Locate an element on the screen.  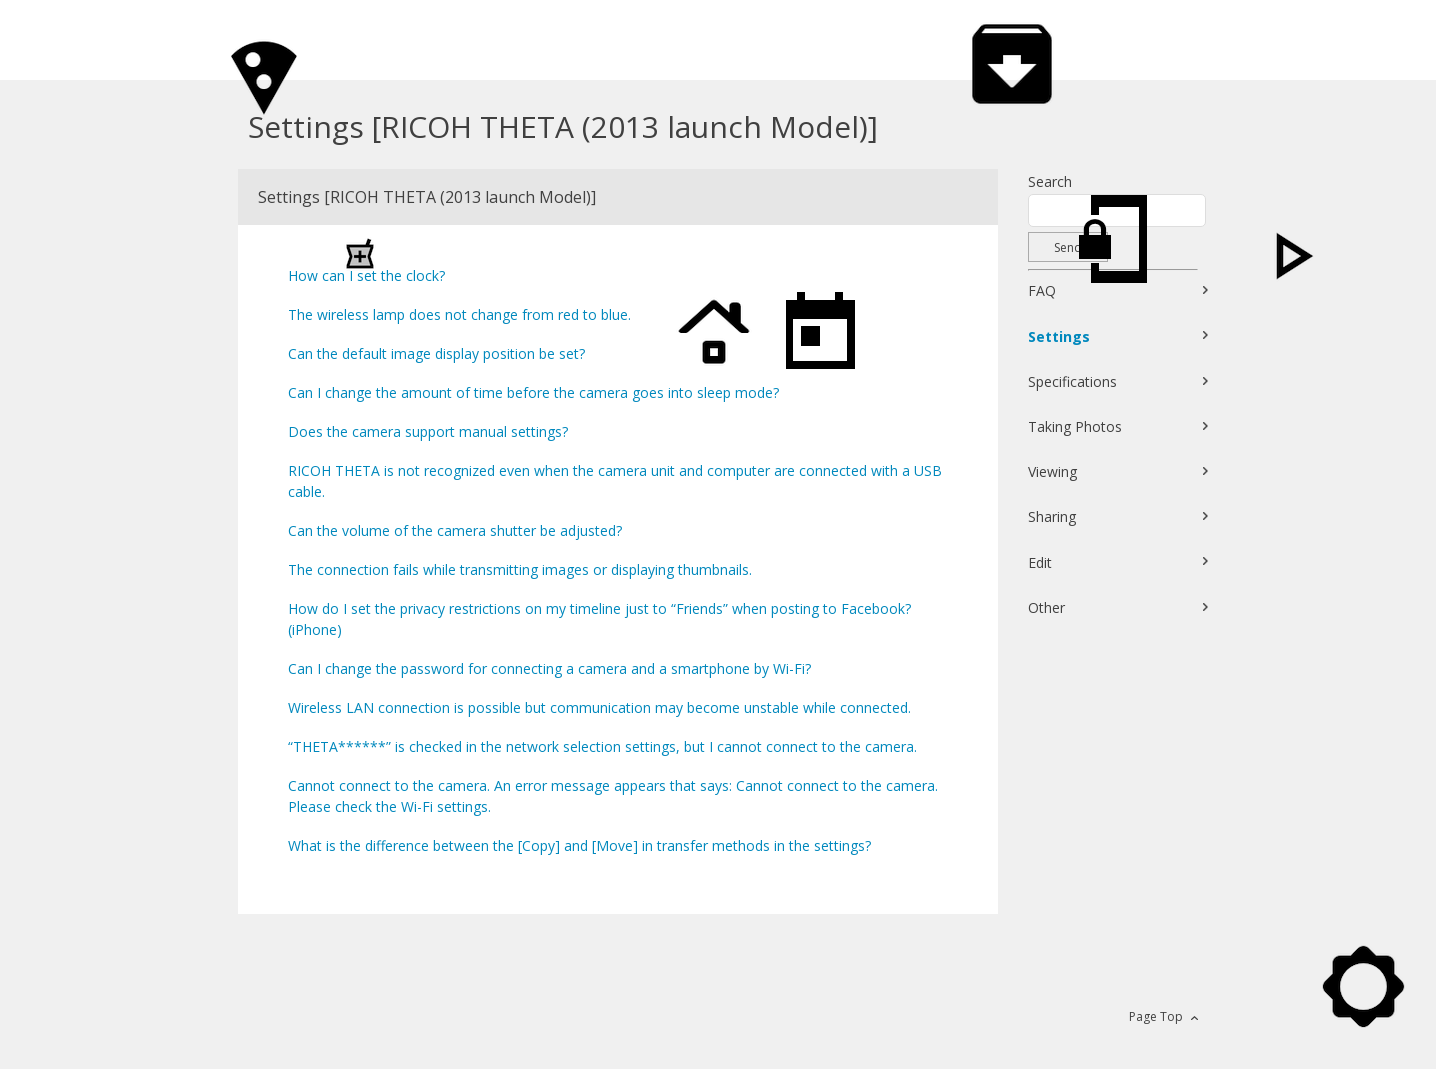
archive selected items is located at coordinates (1012, 64).